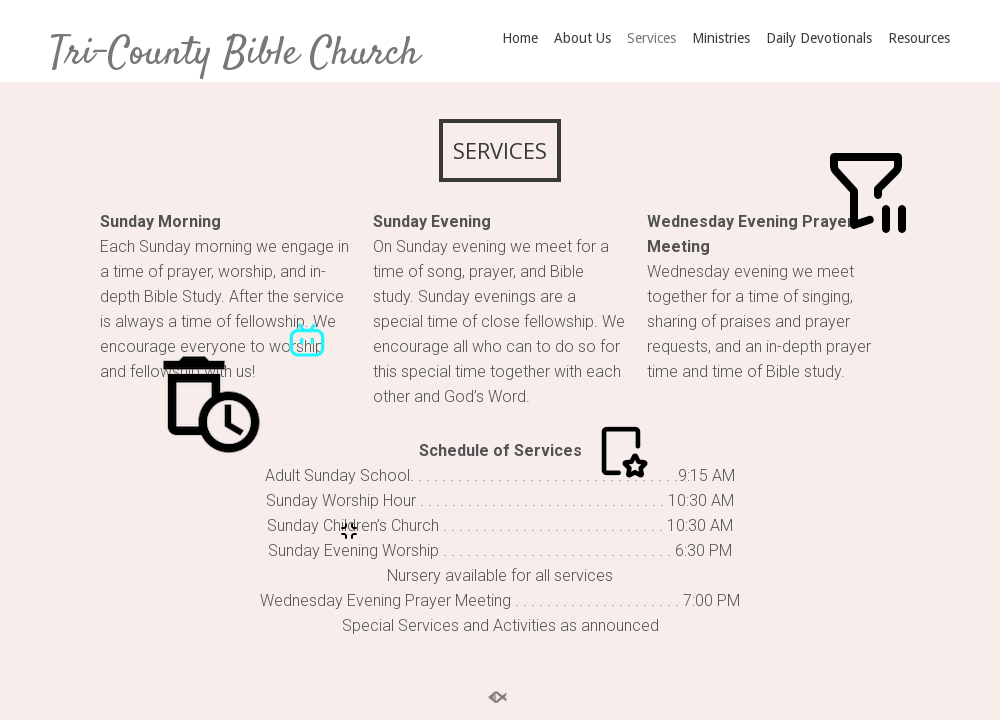 This screenshot has width=1000, height=720. I want to click on minimize or collapse the current window, so click(349, 531).